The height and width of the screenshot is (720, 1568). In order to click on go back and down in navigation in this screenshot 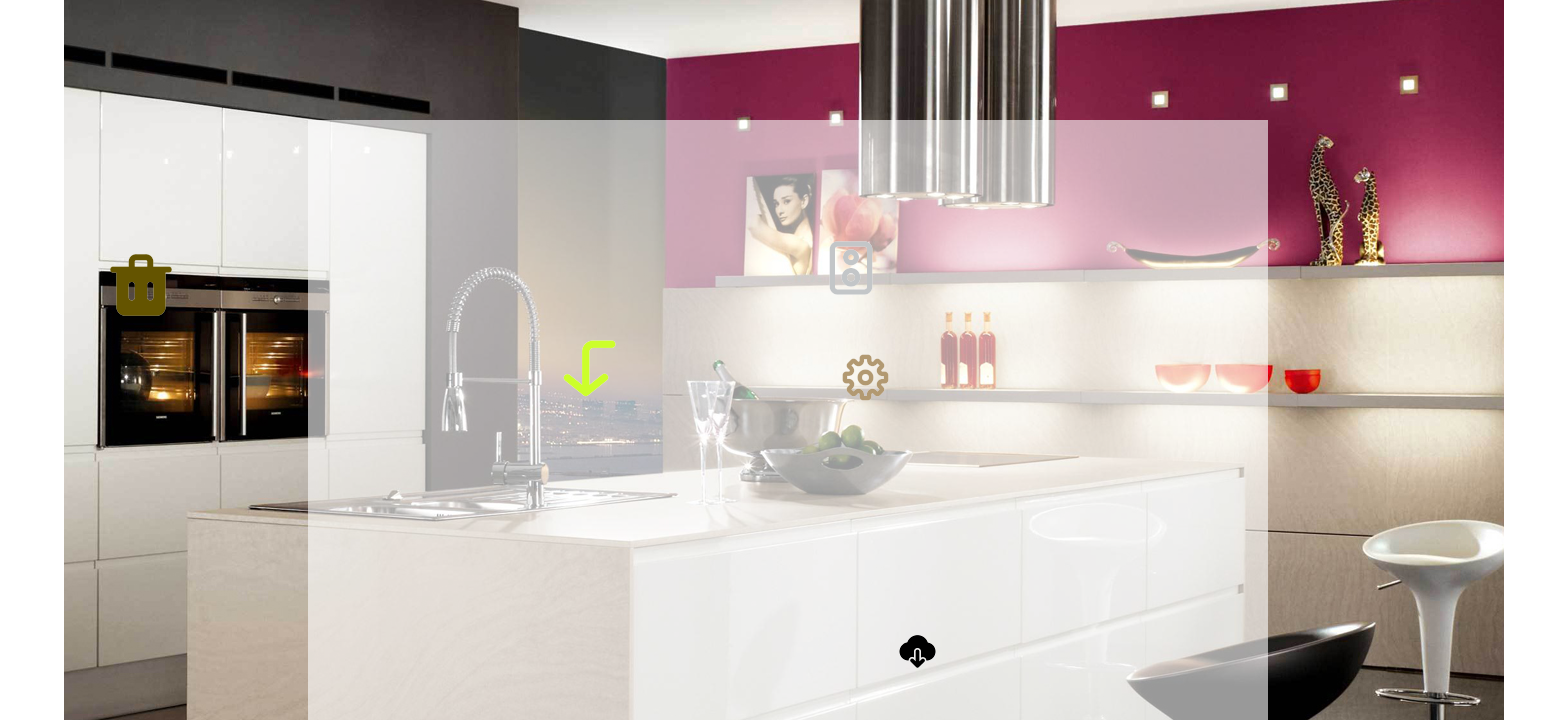, I will do `click(589, 366)`.